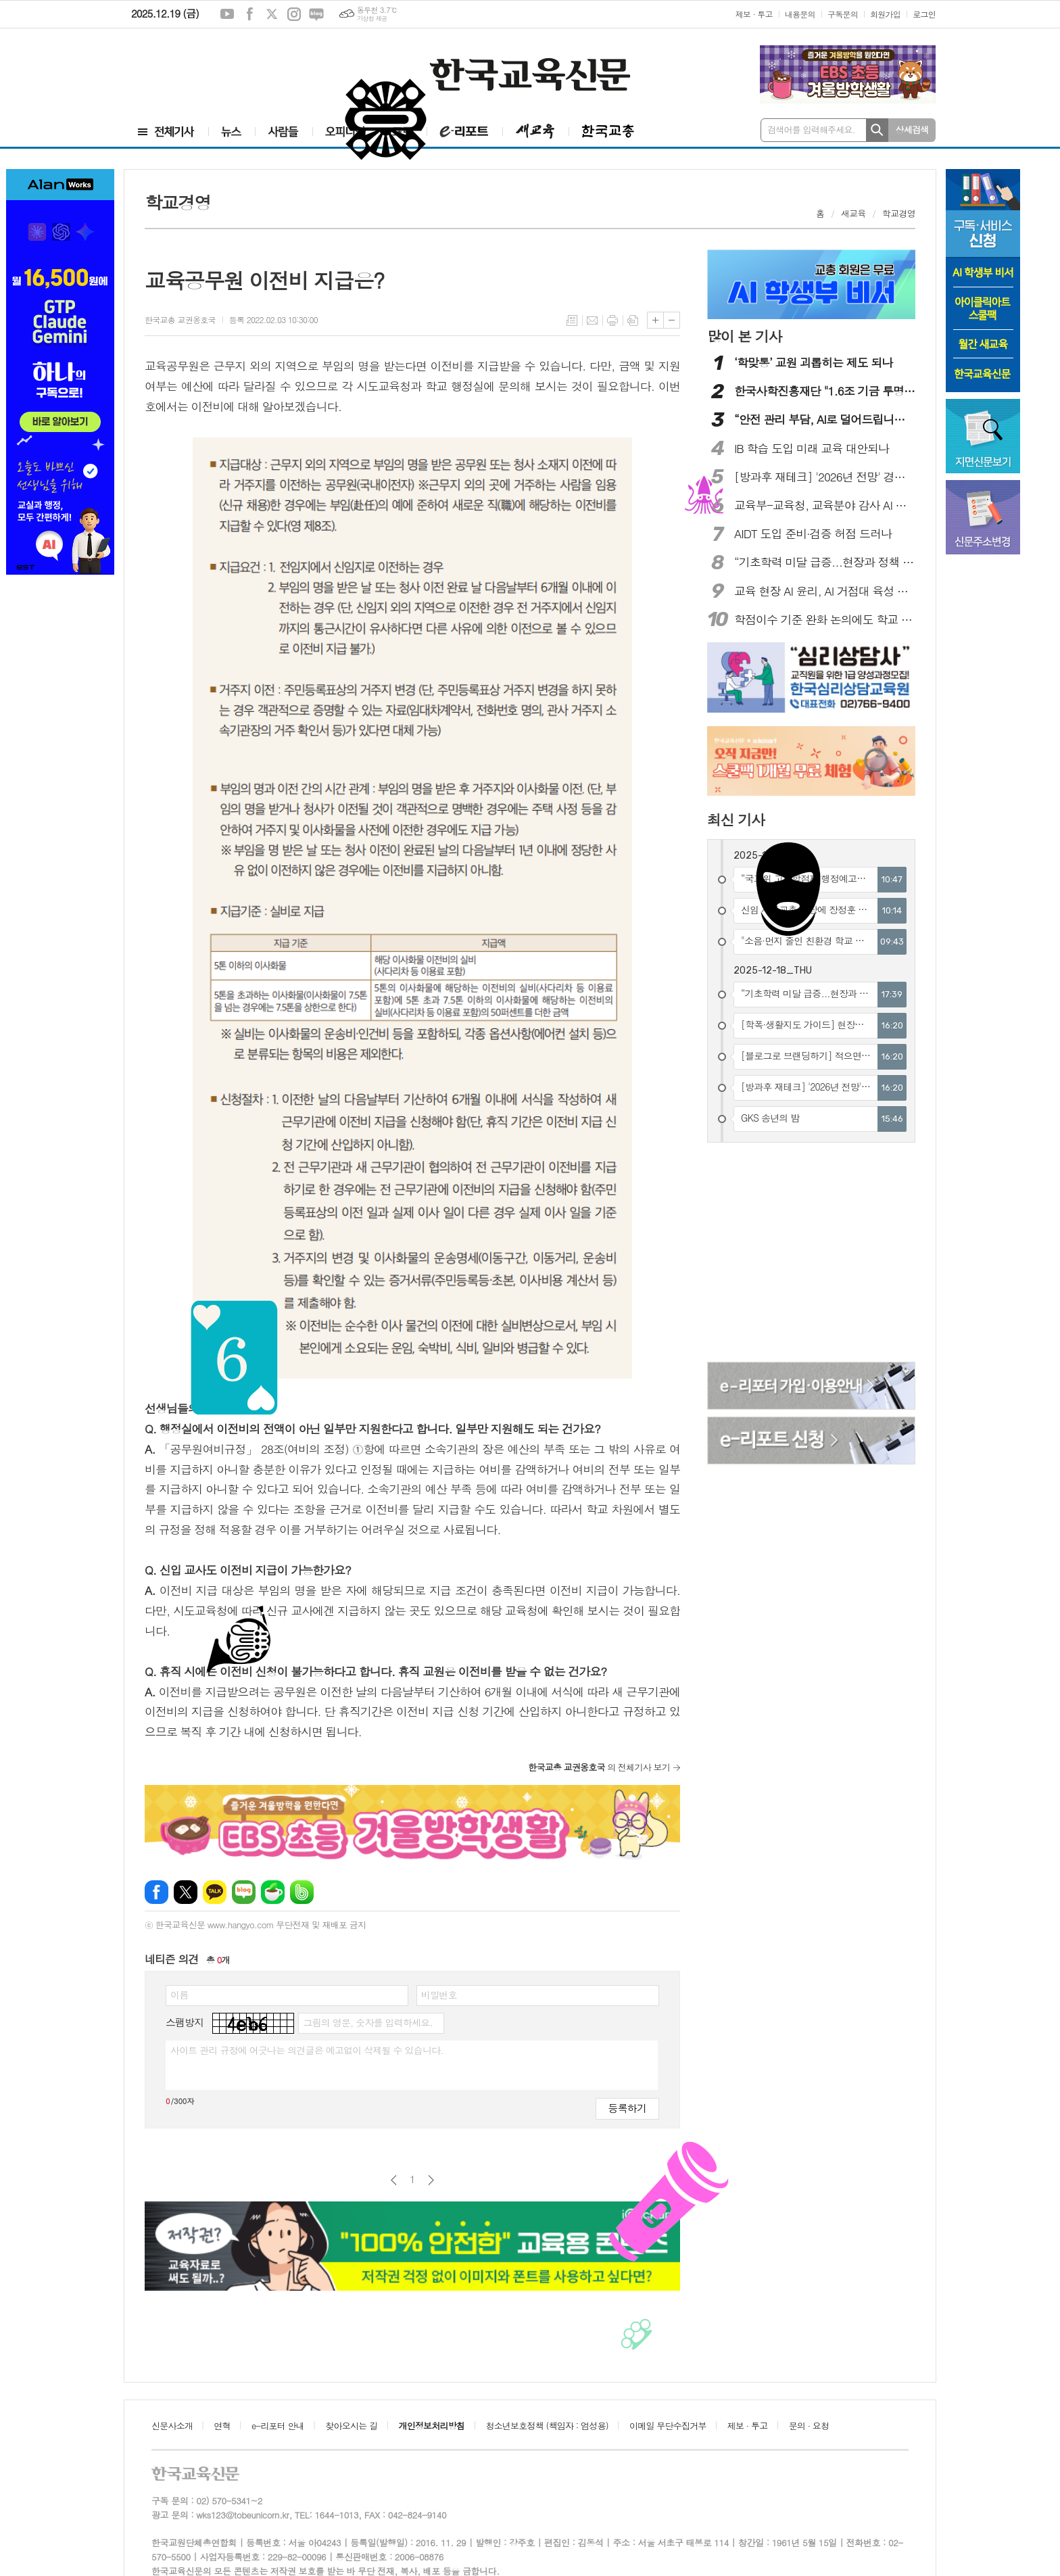 This screenshot has height=2576, width=1060. Describe the element at coordinates (668, 2201) in the screenshot. I see `toggle flashlight on/off` at that location.